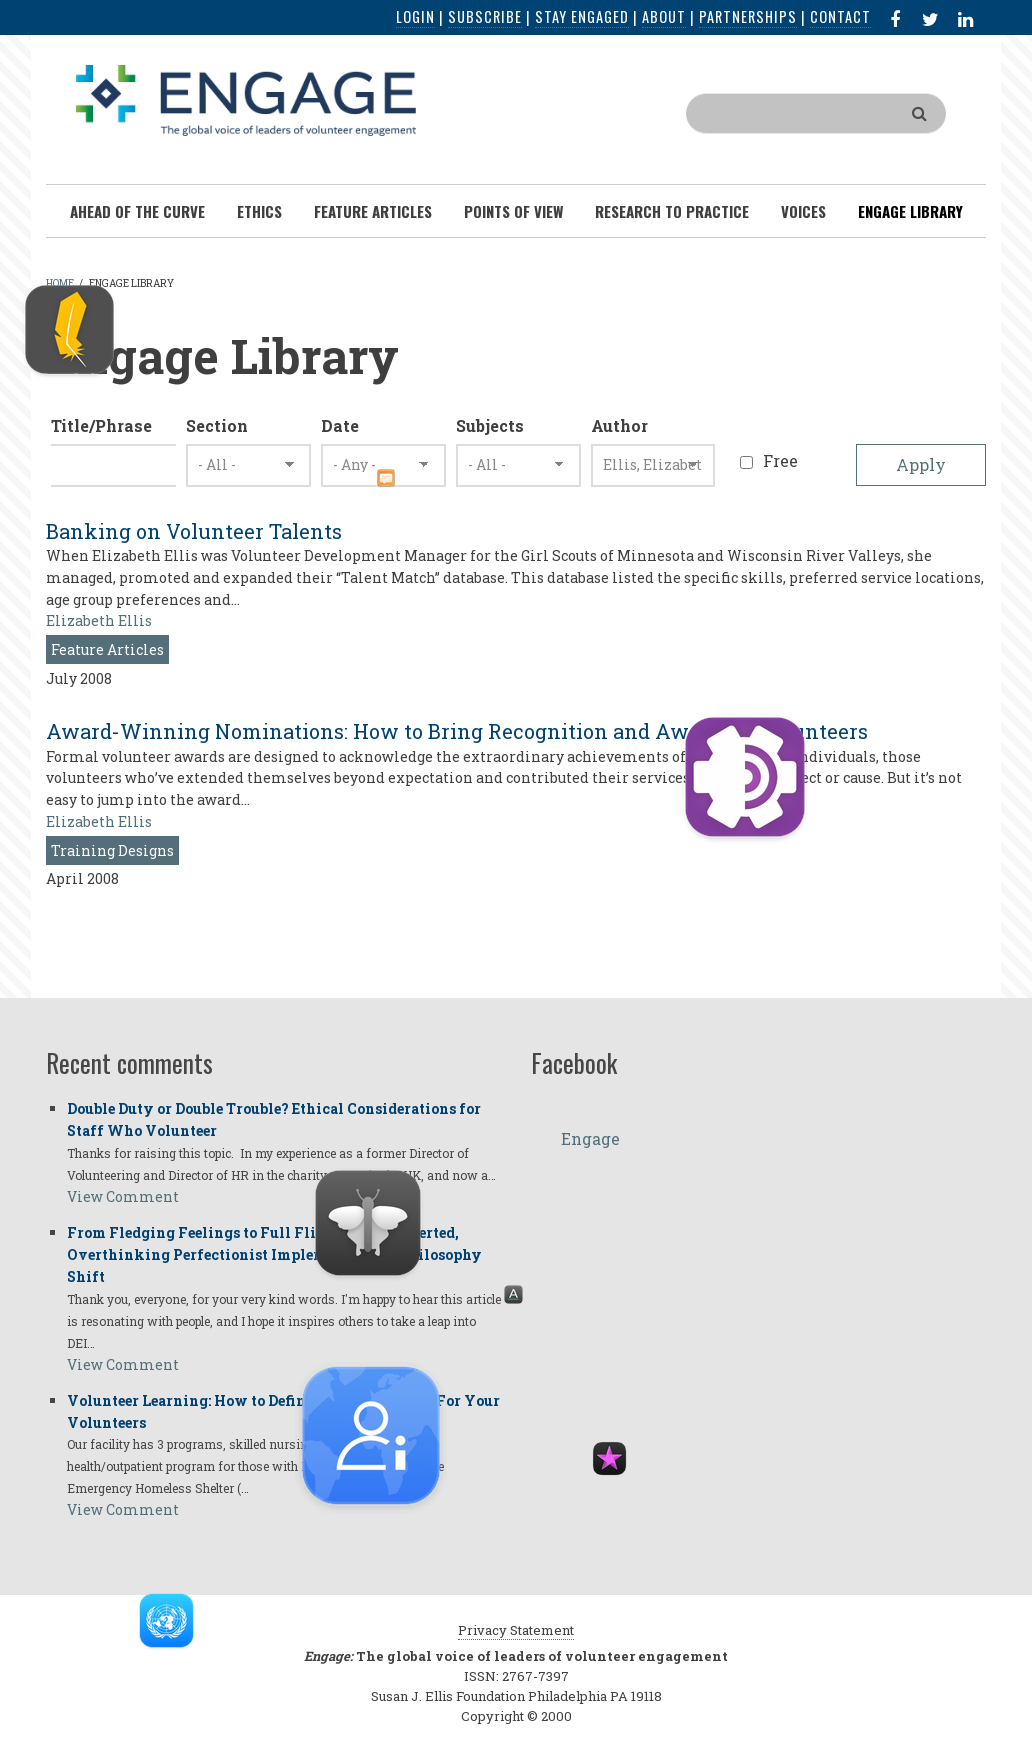  I want to click on manage connected online accounts, so click(371, 1438).